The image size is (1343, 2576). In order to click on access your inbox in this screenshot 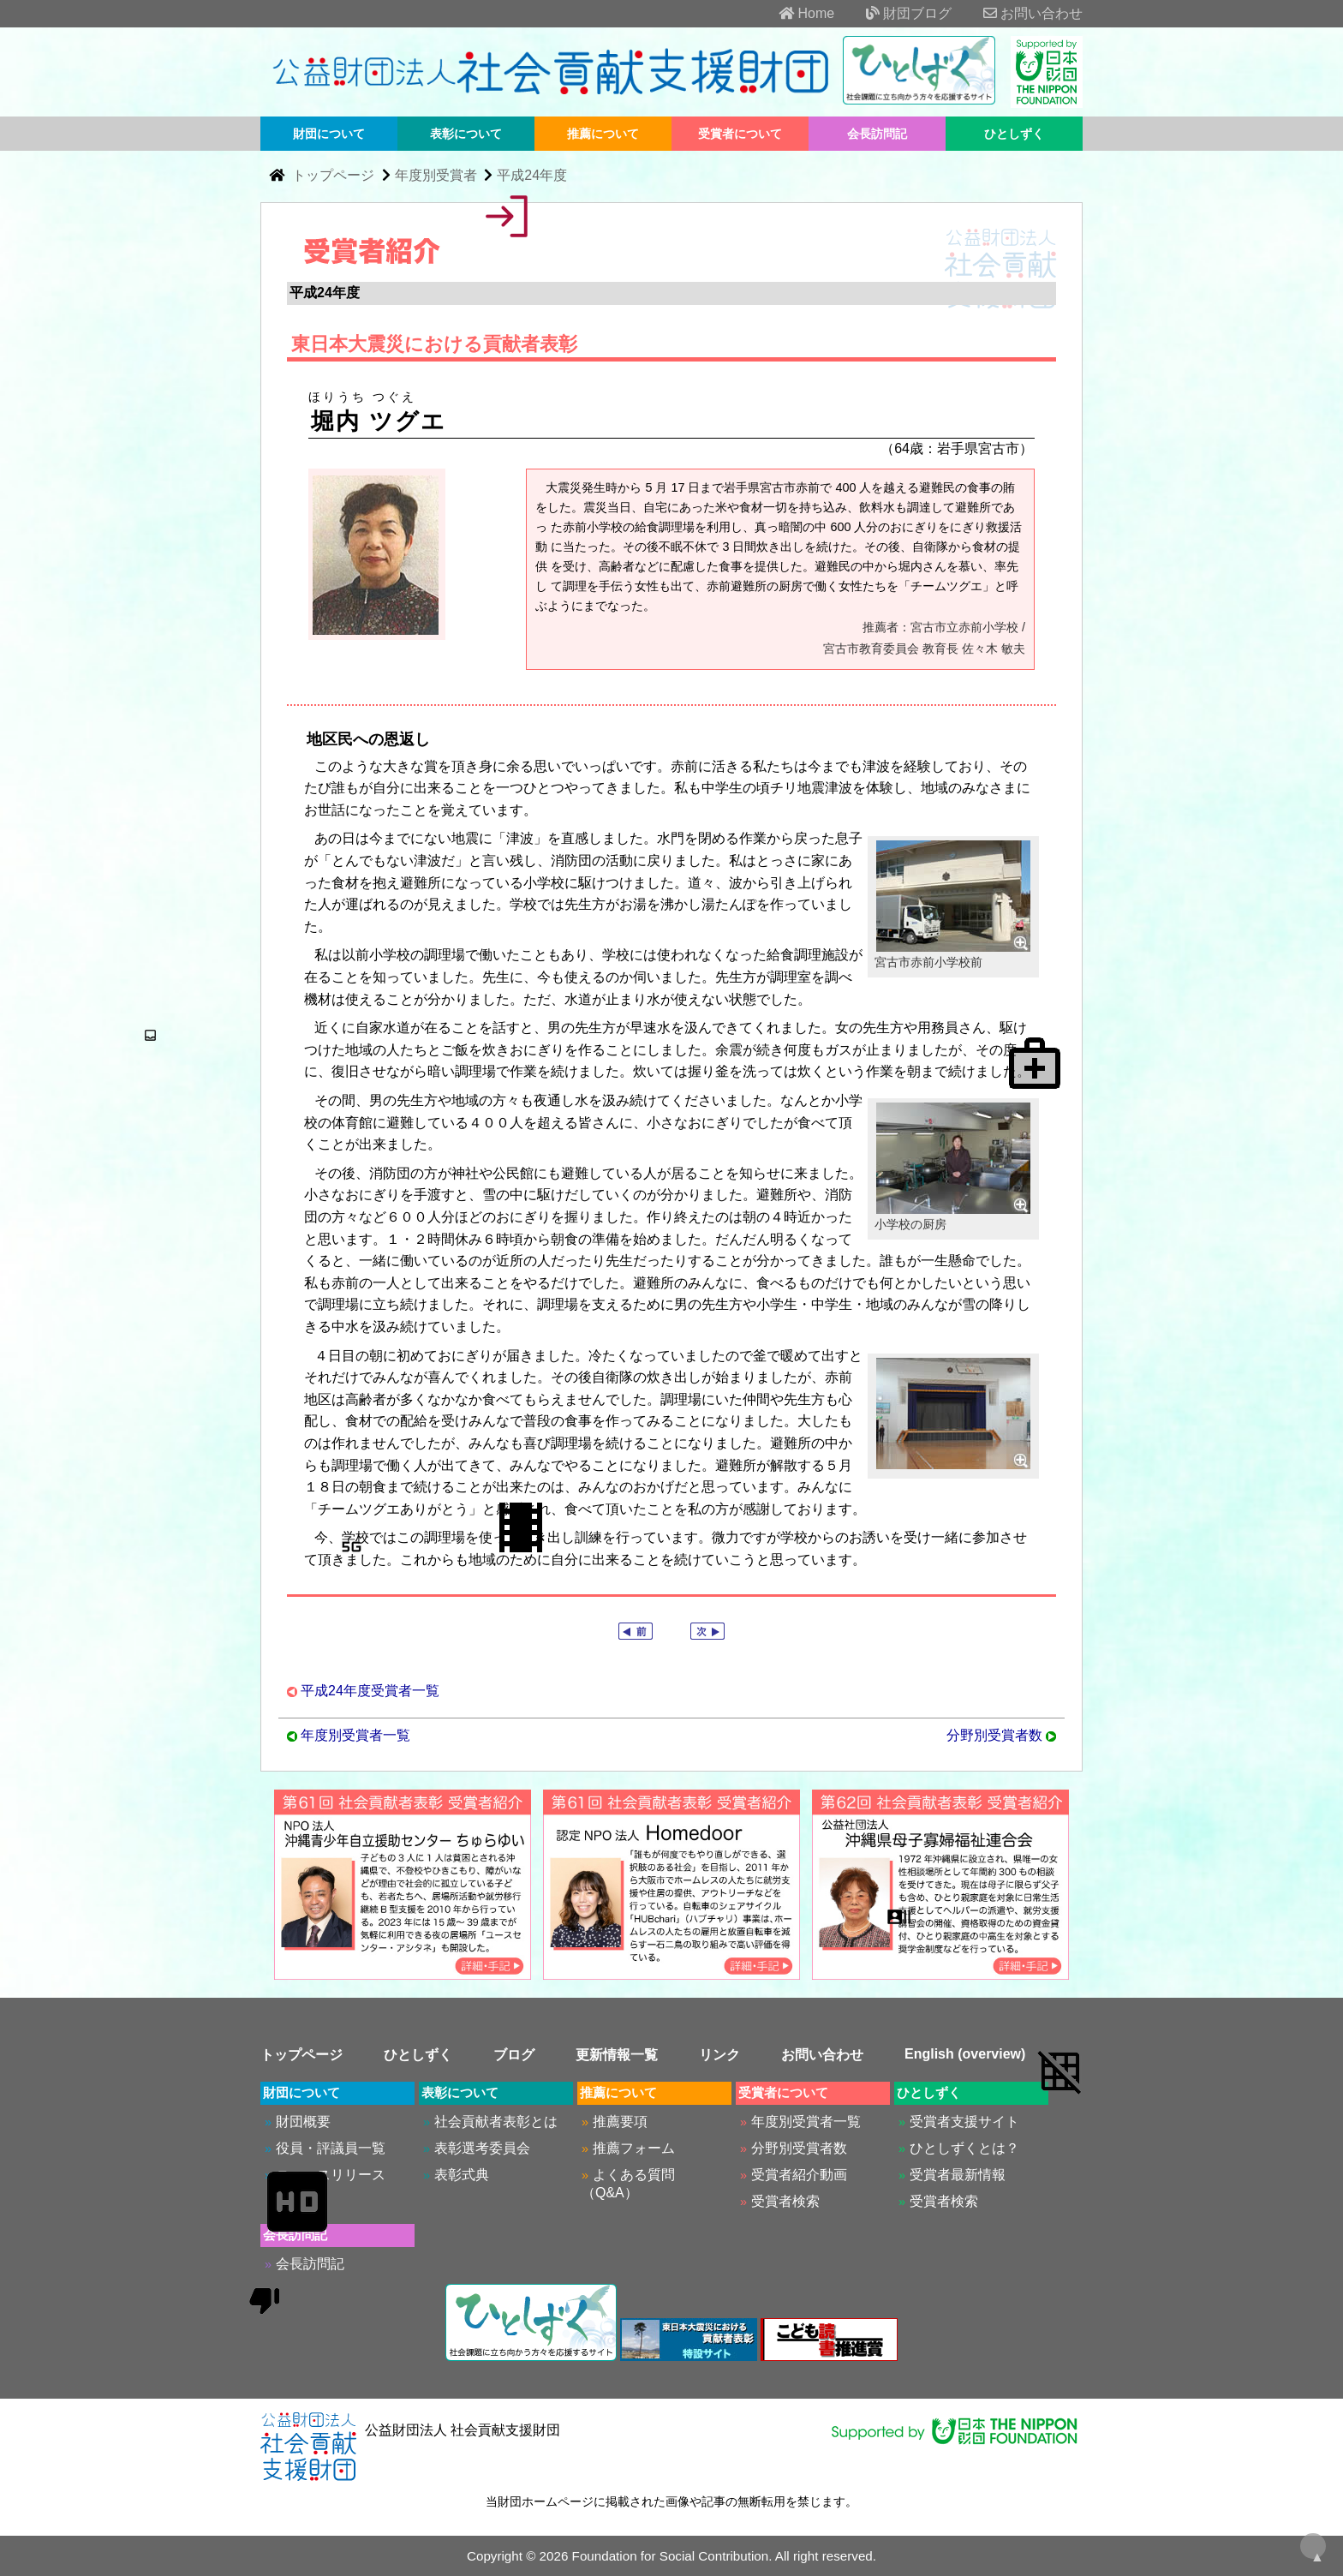, I will do `click(150, 1035)`.